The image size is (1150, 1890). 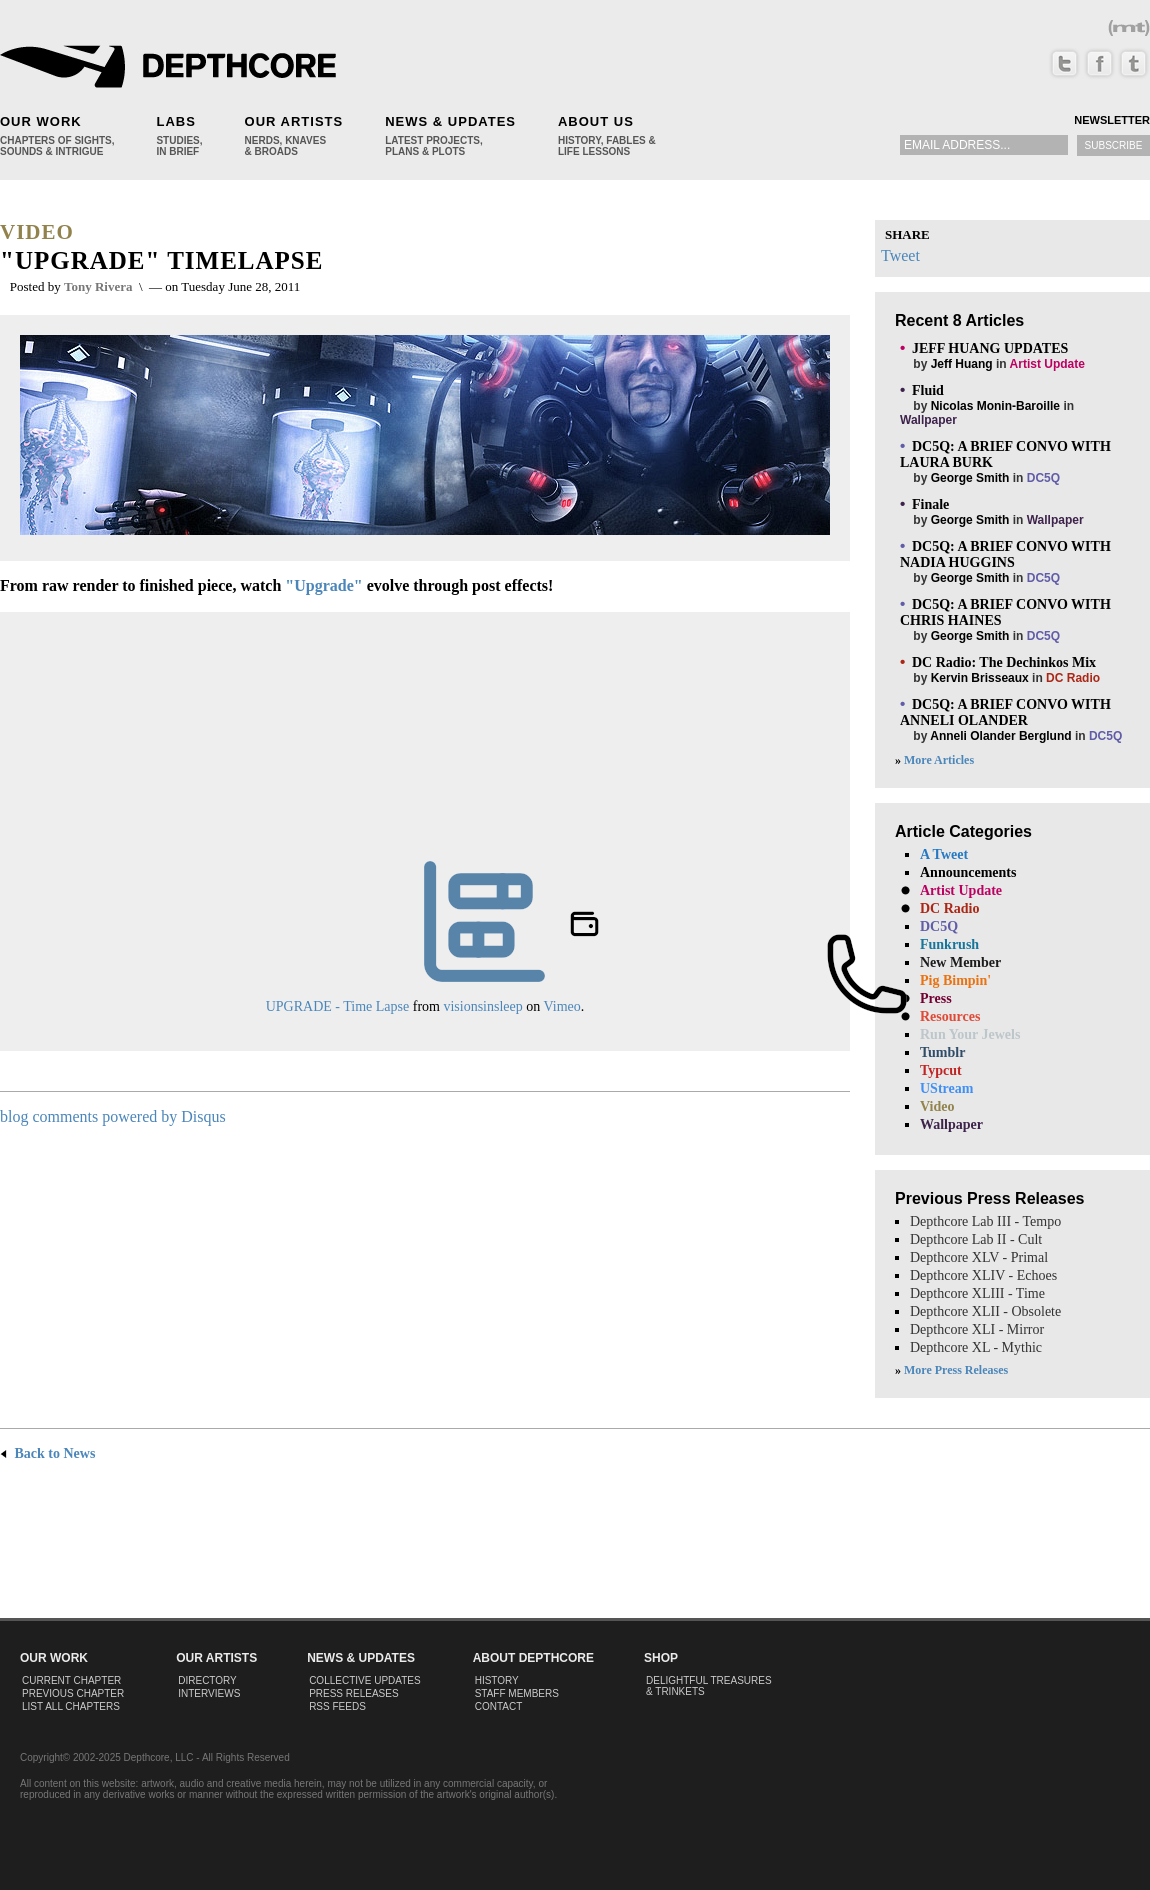 What do you see at coordinates (584, 925) in the screenshot?
I see `access your wallet or payment methods` at bounding box center [584, 925].